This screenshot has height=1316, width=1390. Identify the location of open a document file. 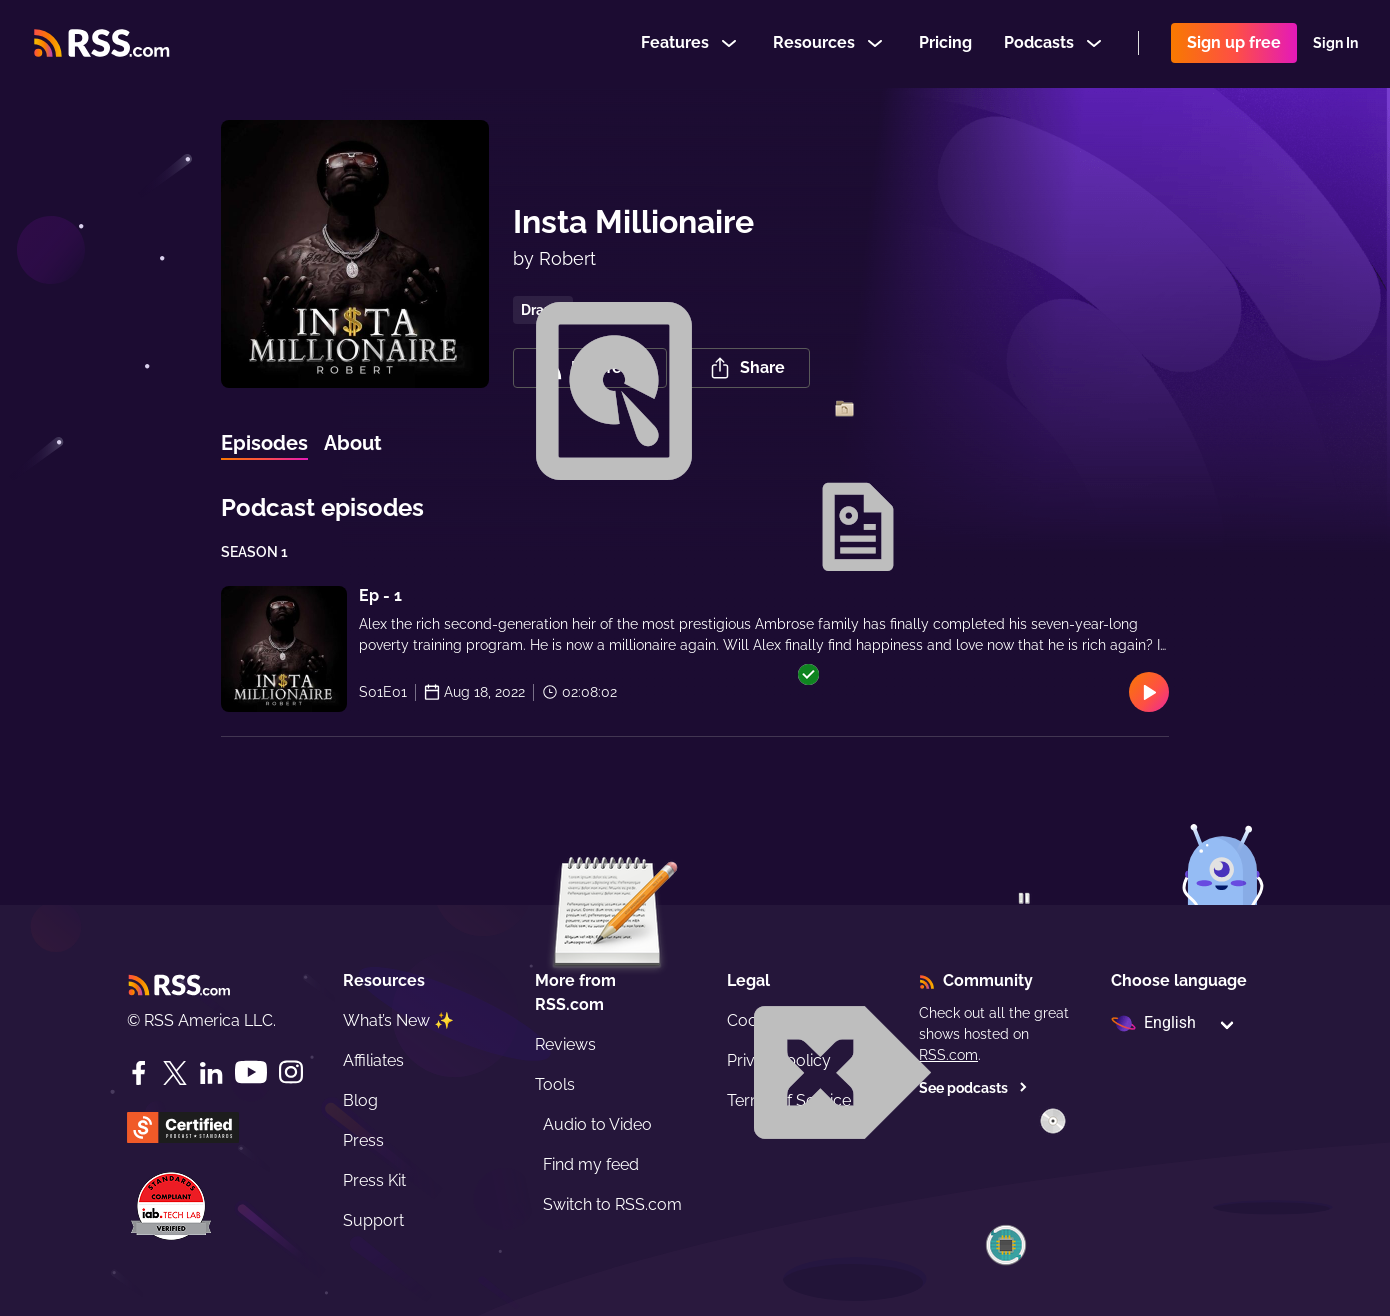
(858, 524).